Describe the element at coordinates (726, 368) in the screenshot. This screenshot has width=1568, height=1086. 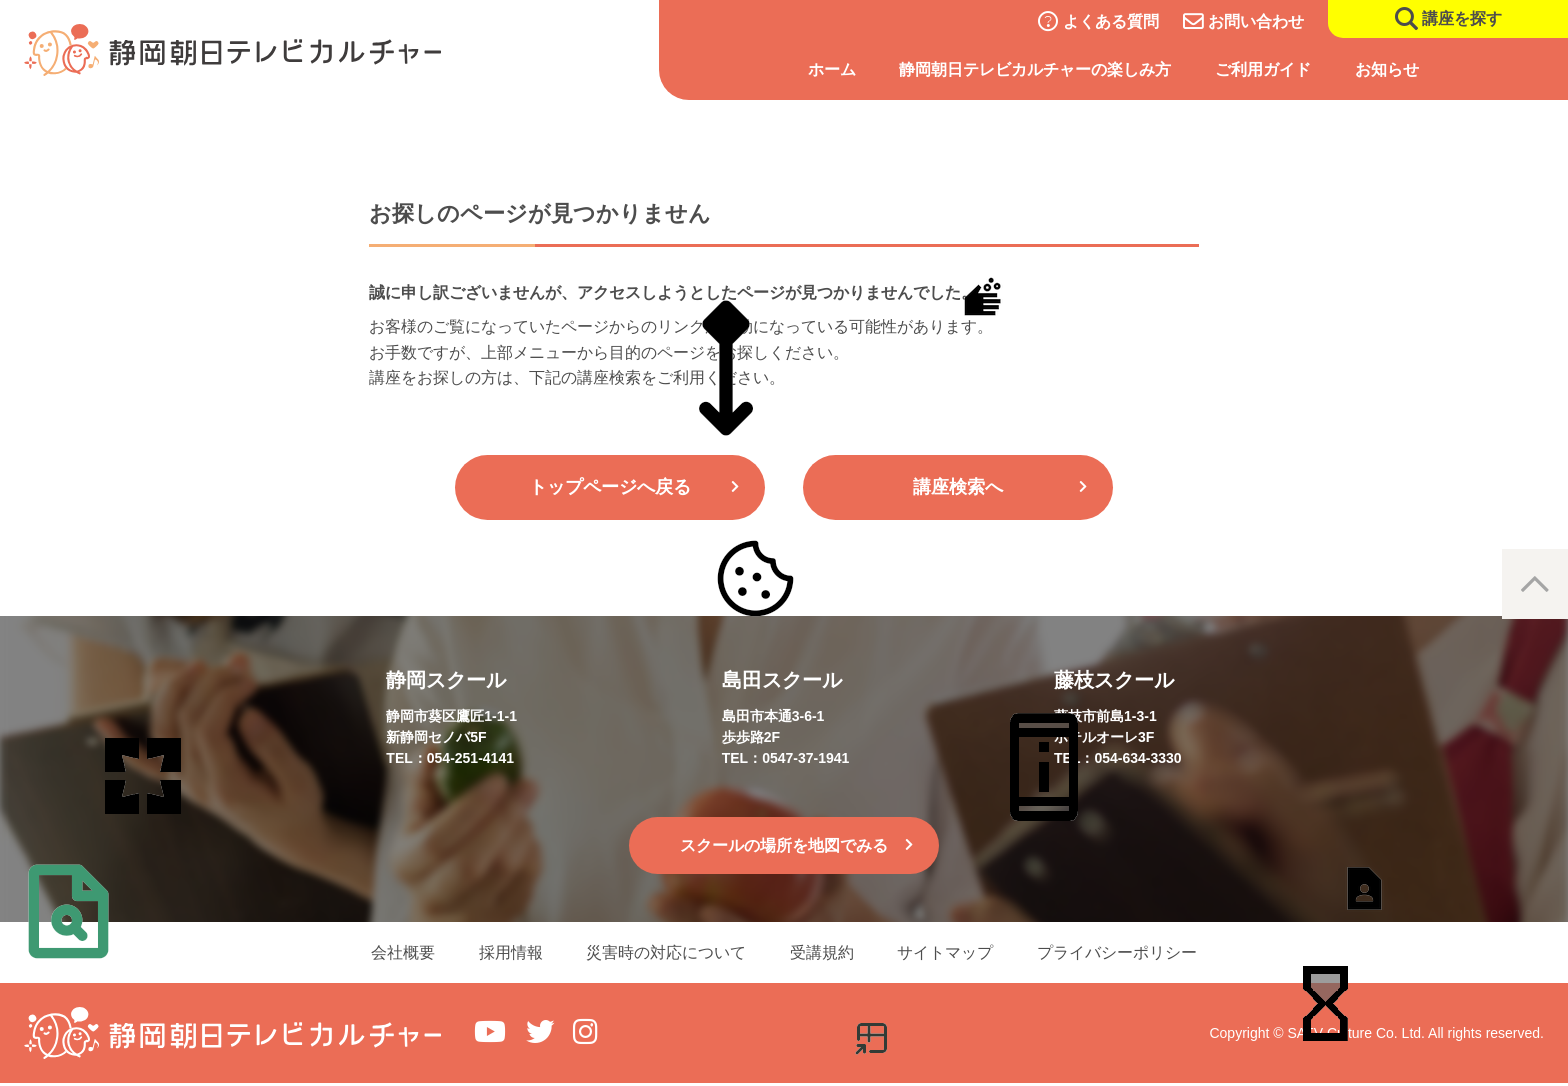
I see `move item down in a list or queue` at that location.